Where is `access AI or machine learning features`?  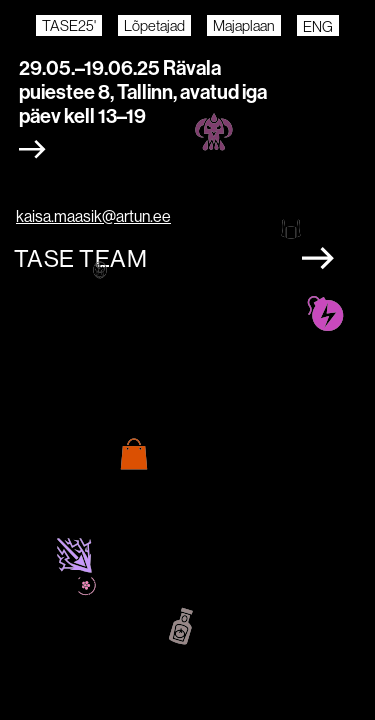 access AI or machine learning features is located at coordinates (100, 270).